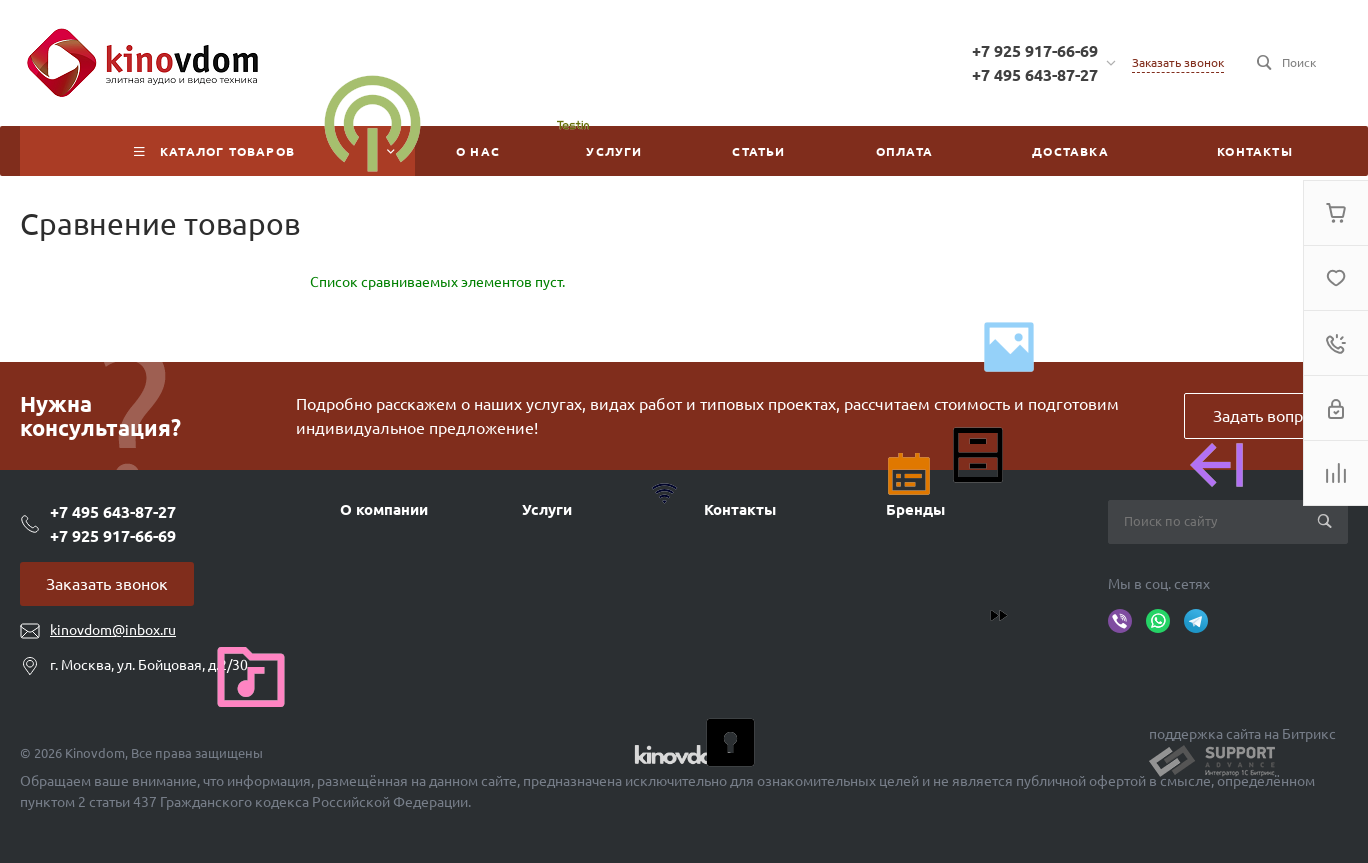 Image resolution: width=1368 pixels, height=863 pixels. I want to click on view image or photo, so click(1009, 347).